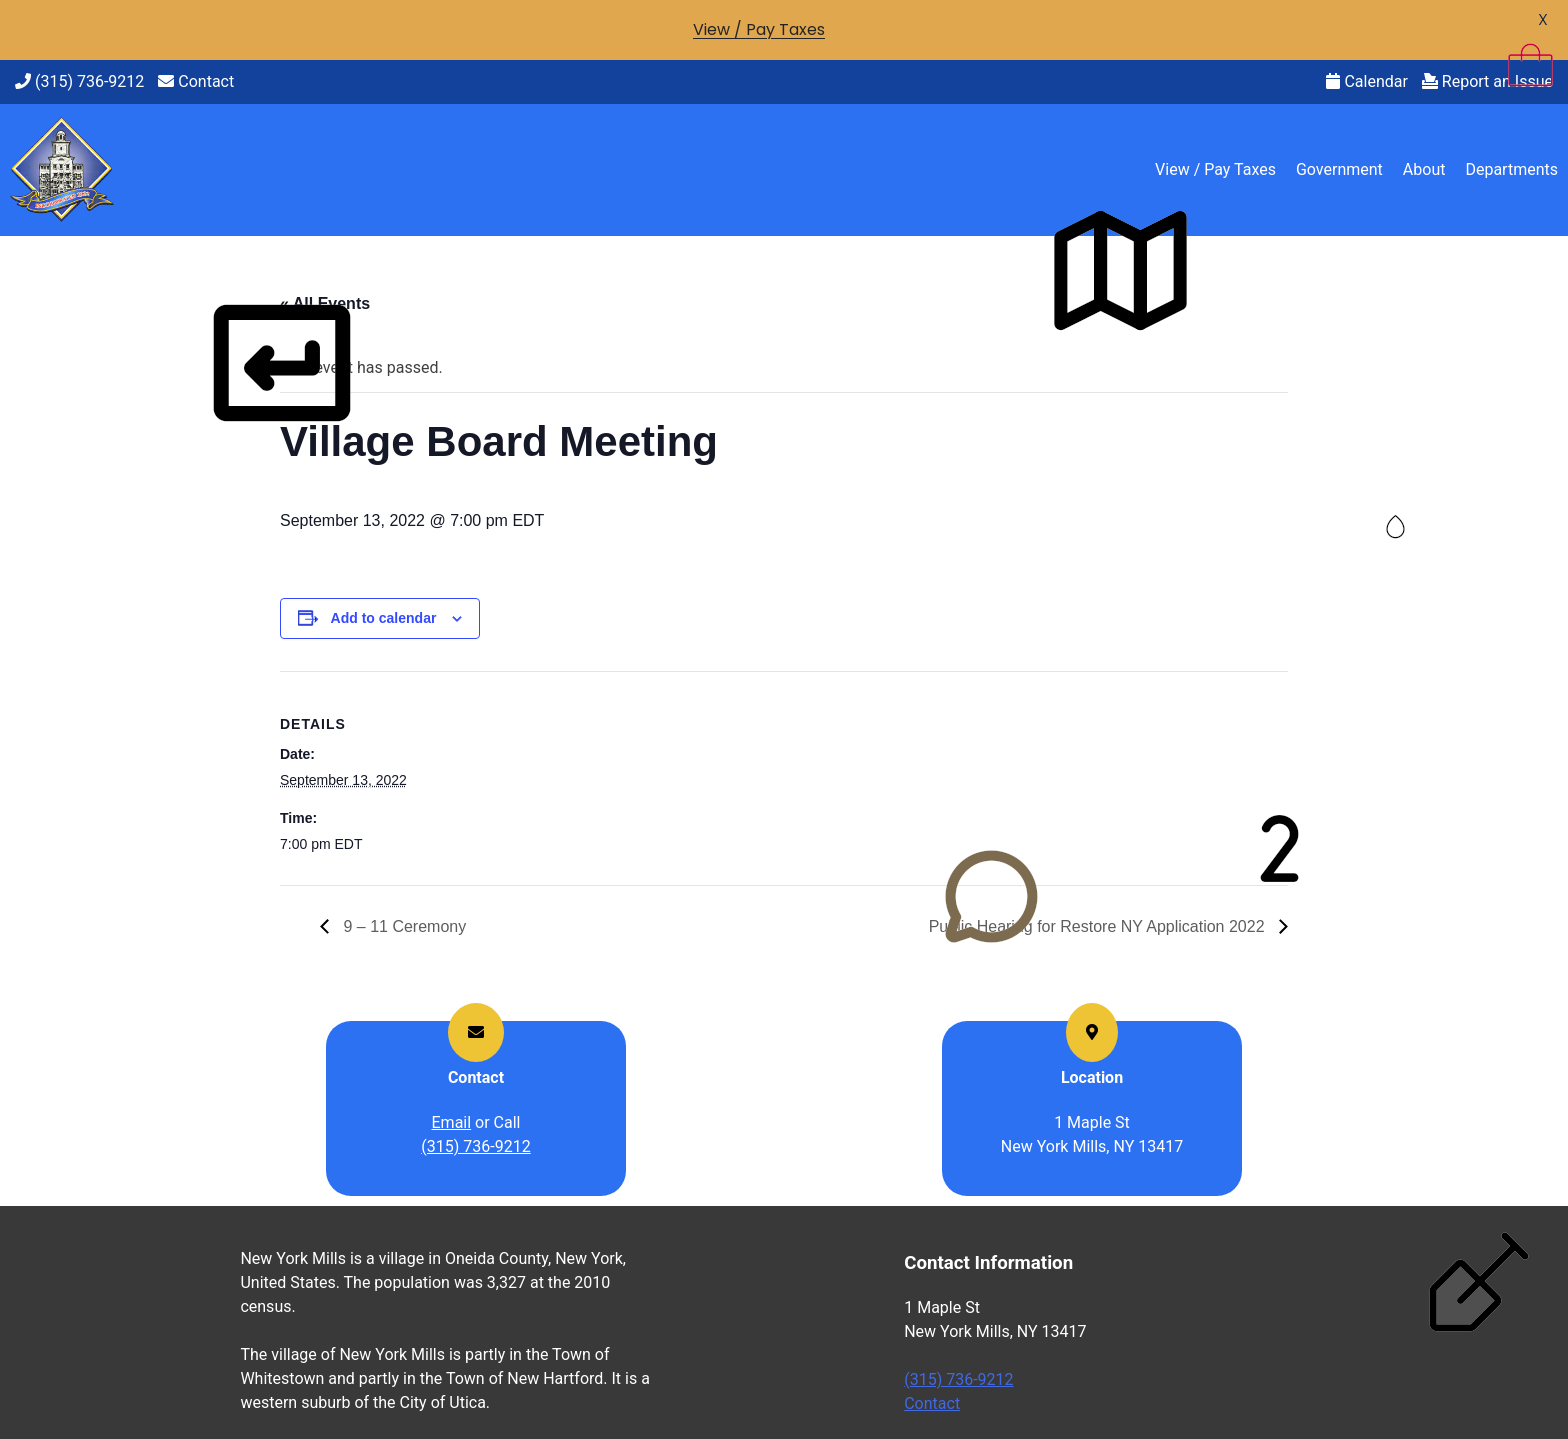  I want to click on gardening or landscaping tools, so click(1477, 1283).